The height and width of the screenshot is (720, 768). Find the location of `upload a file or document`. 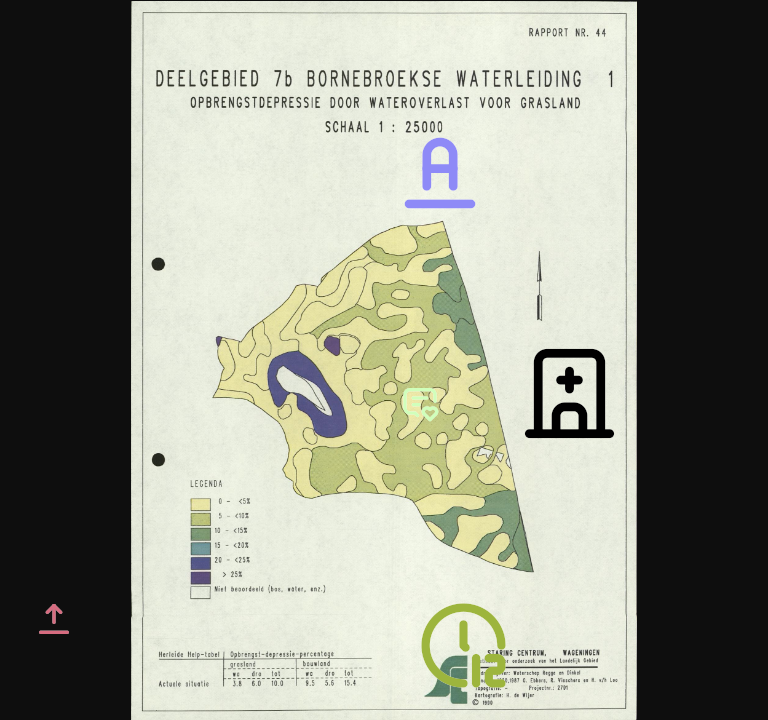

upload a file or document is located at coordinates (54, 619).